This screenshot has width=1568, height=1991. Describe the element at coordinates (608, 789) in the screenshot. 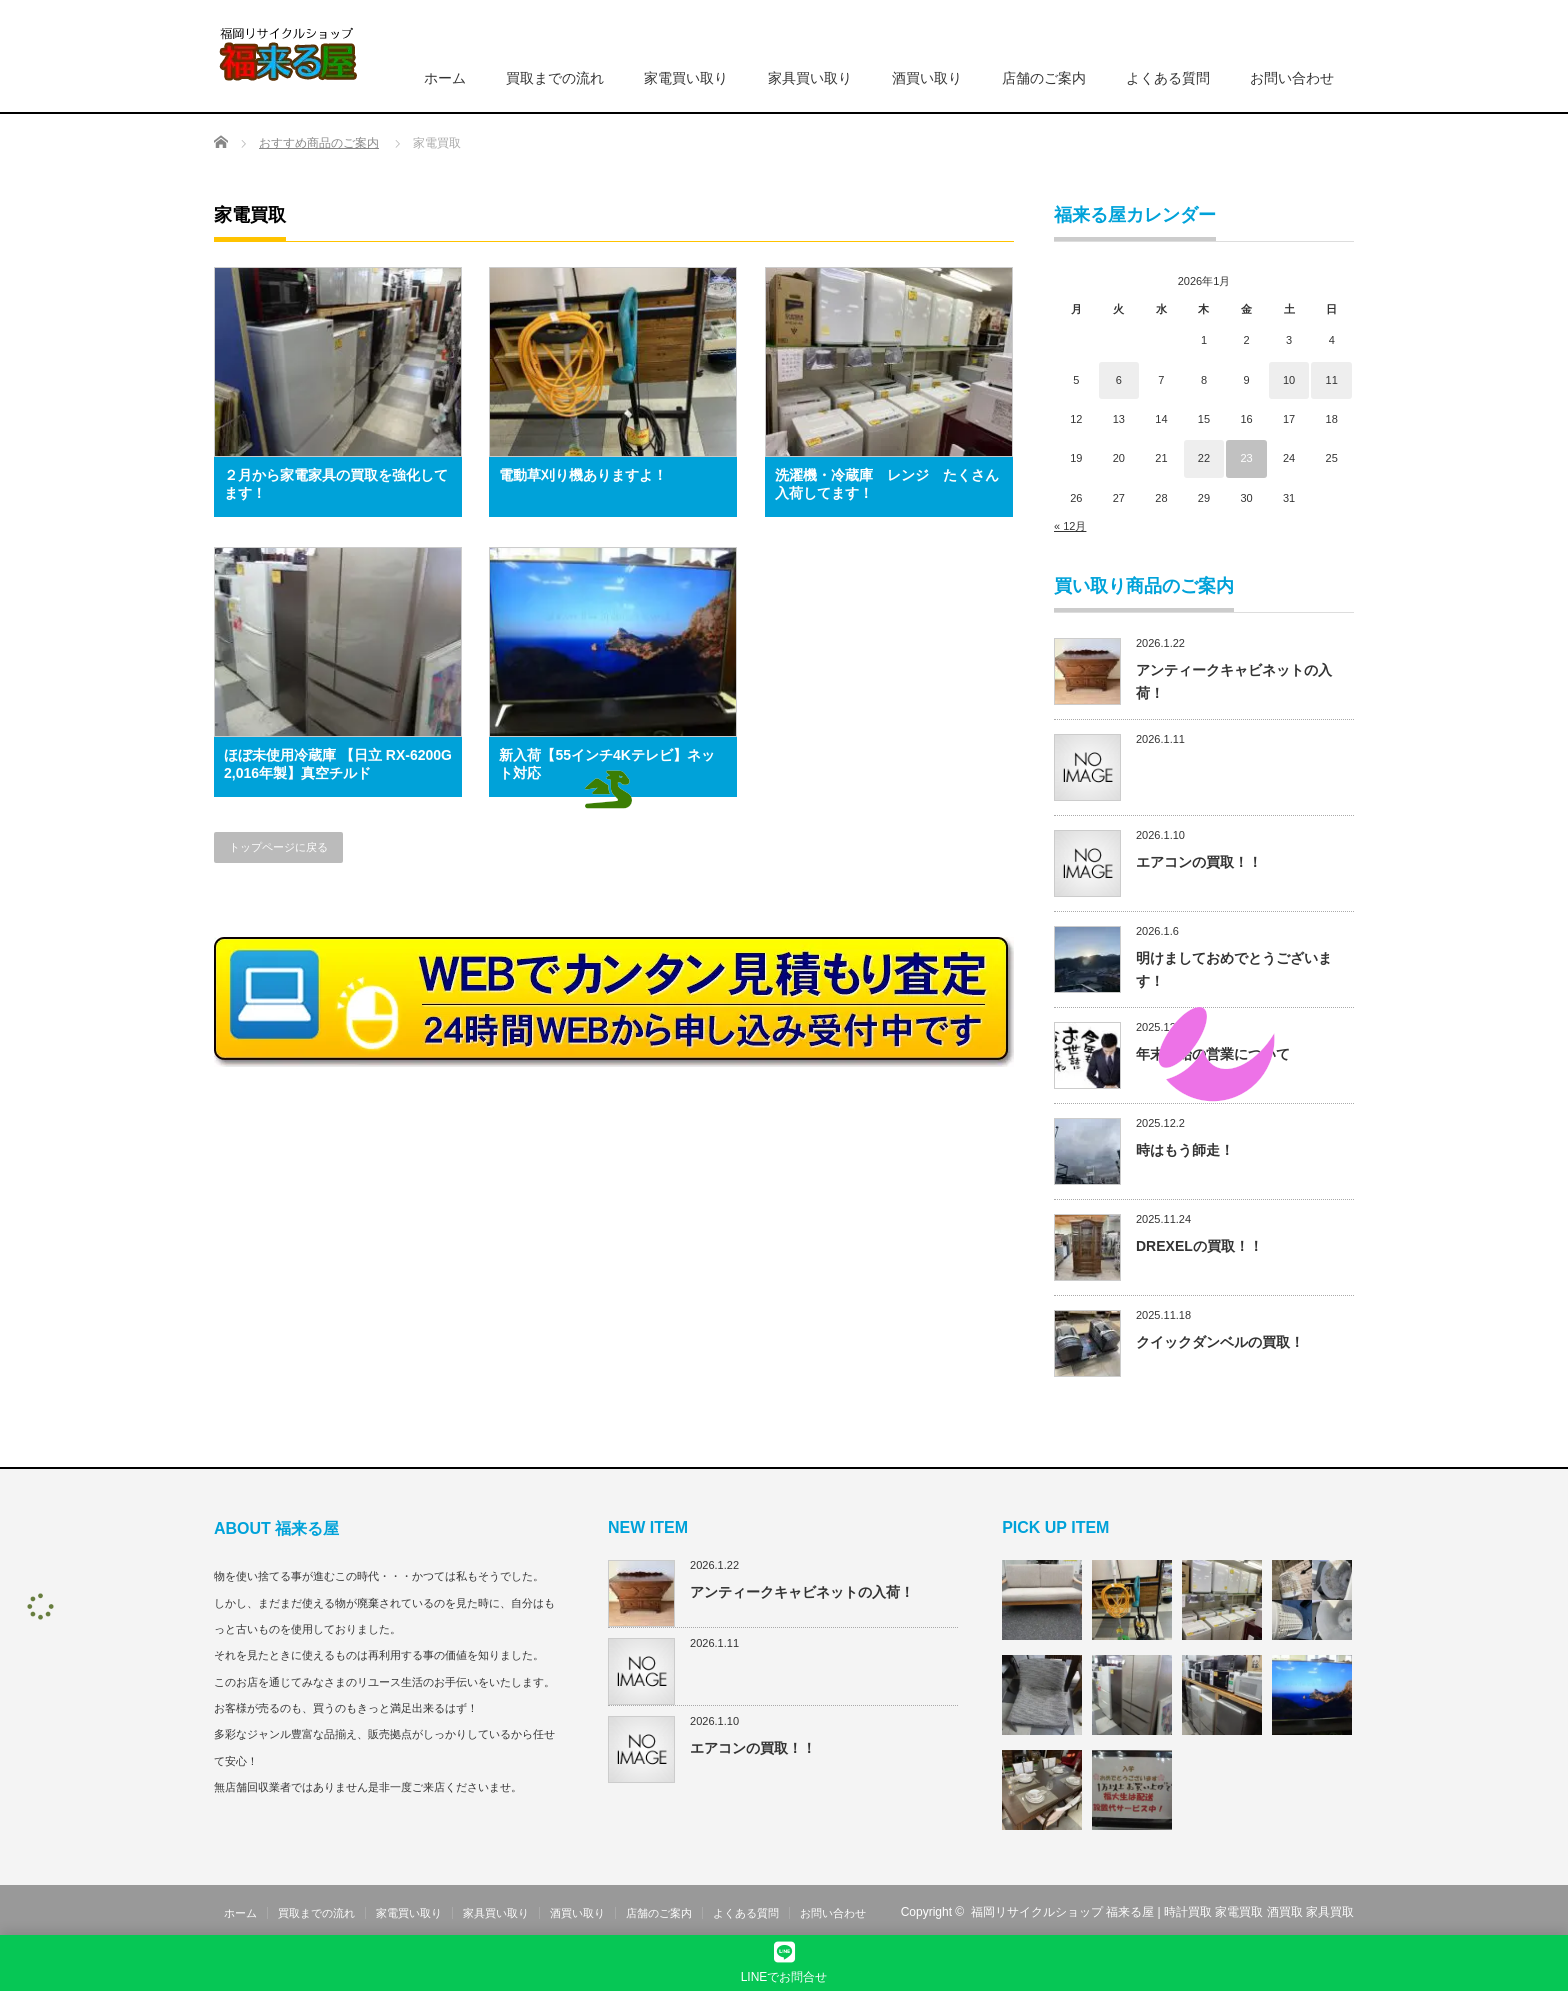

I see `access fantasy or gaming content` at that location.